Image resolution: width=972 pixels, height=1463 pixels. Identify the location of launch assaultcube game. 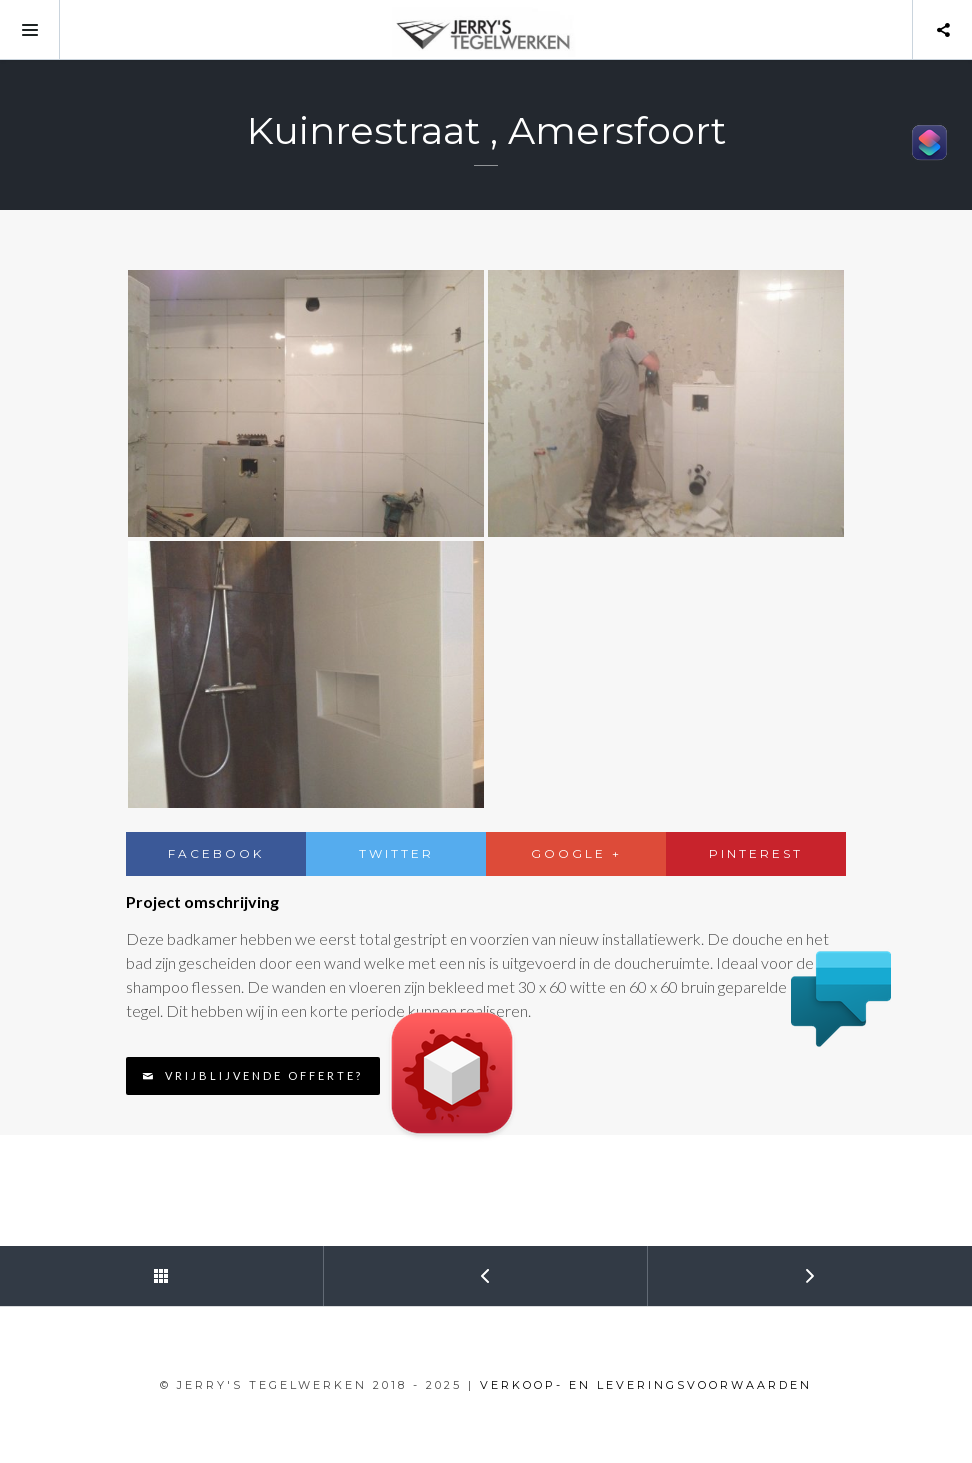
(452, 1073).